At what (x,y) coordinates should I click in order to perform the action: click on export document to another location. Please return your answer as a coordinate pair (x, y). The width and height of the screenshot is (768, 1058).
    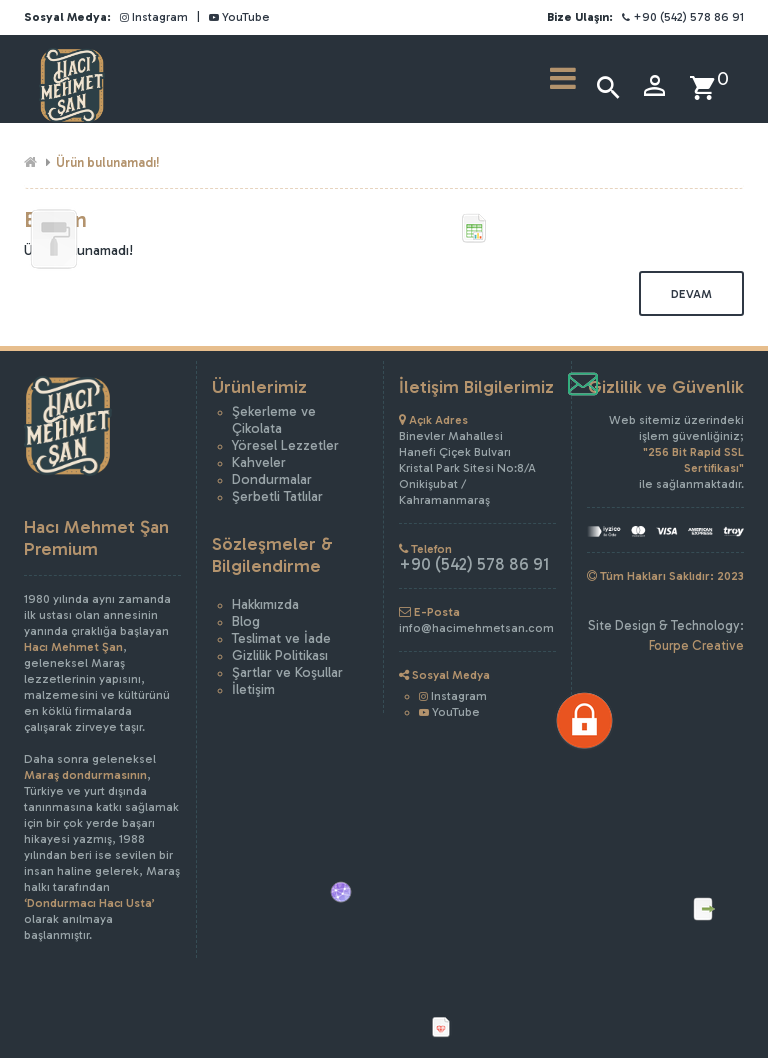
    Looking at the image, I should click on (703, 909).